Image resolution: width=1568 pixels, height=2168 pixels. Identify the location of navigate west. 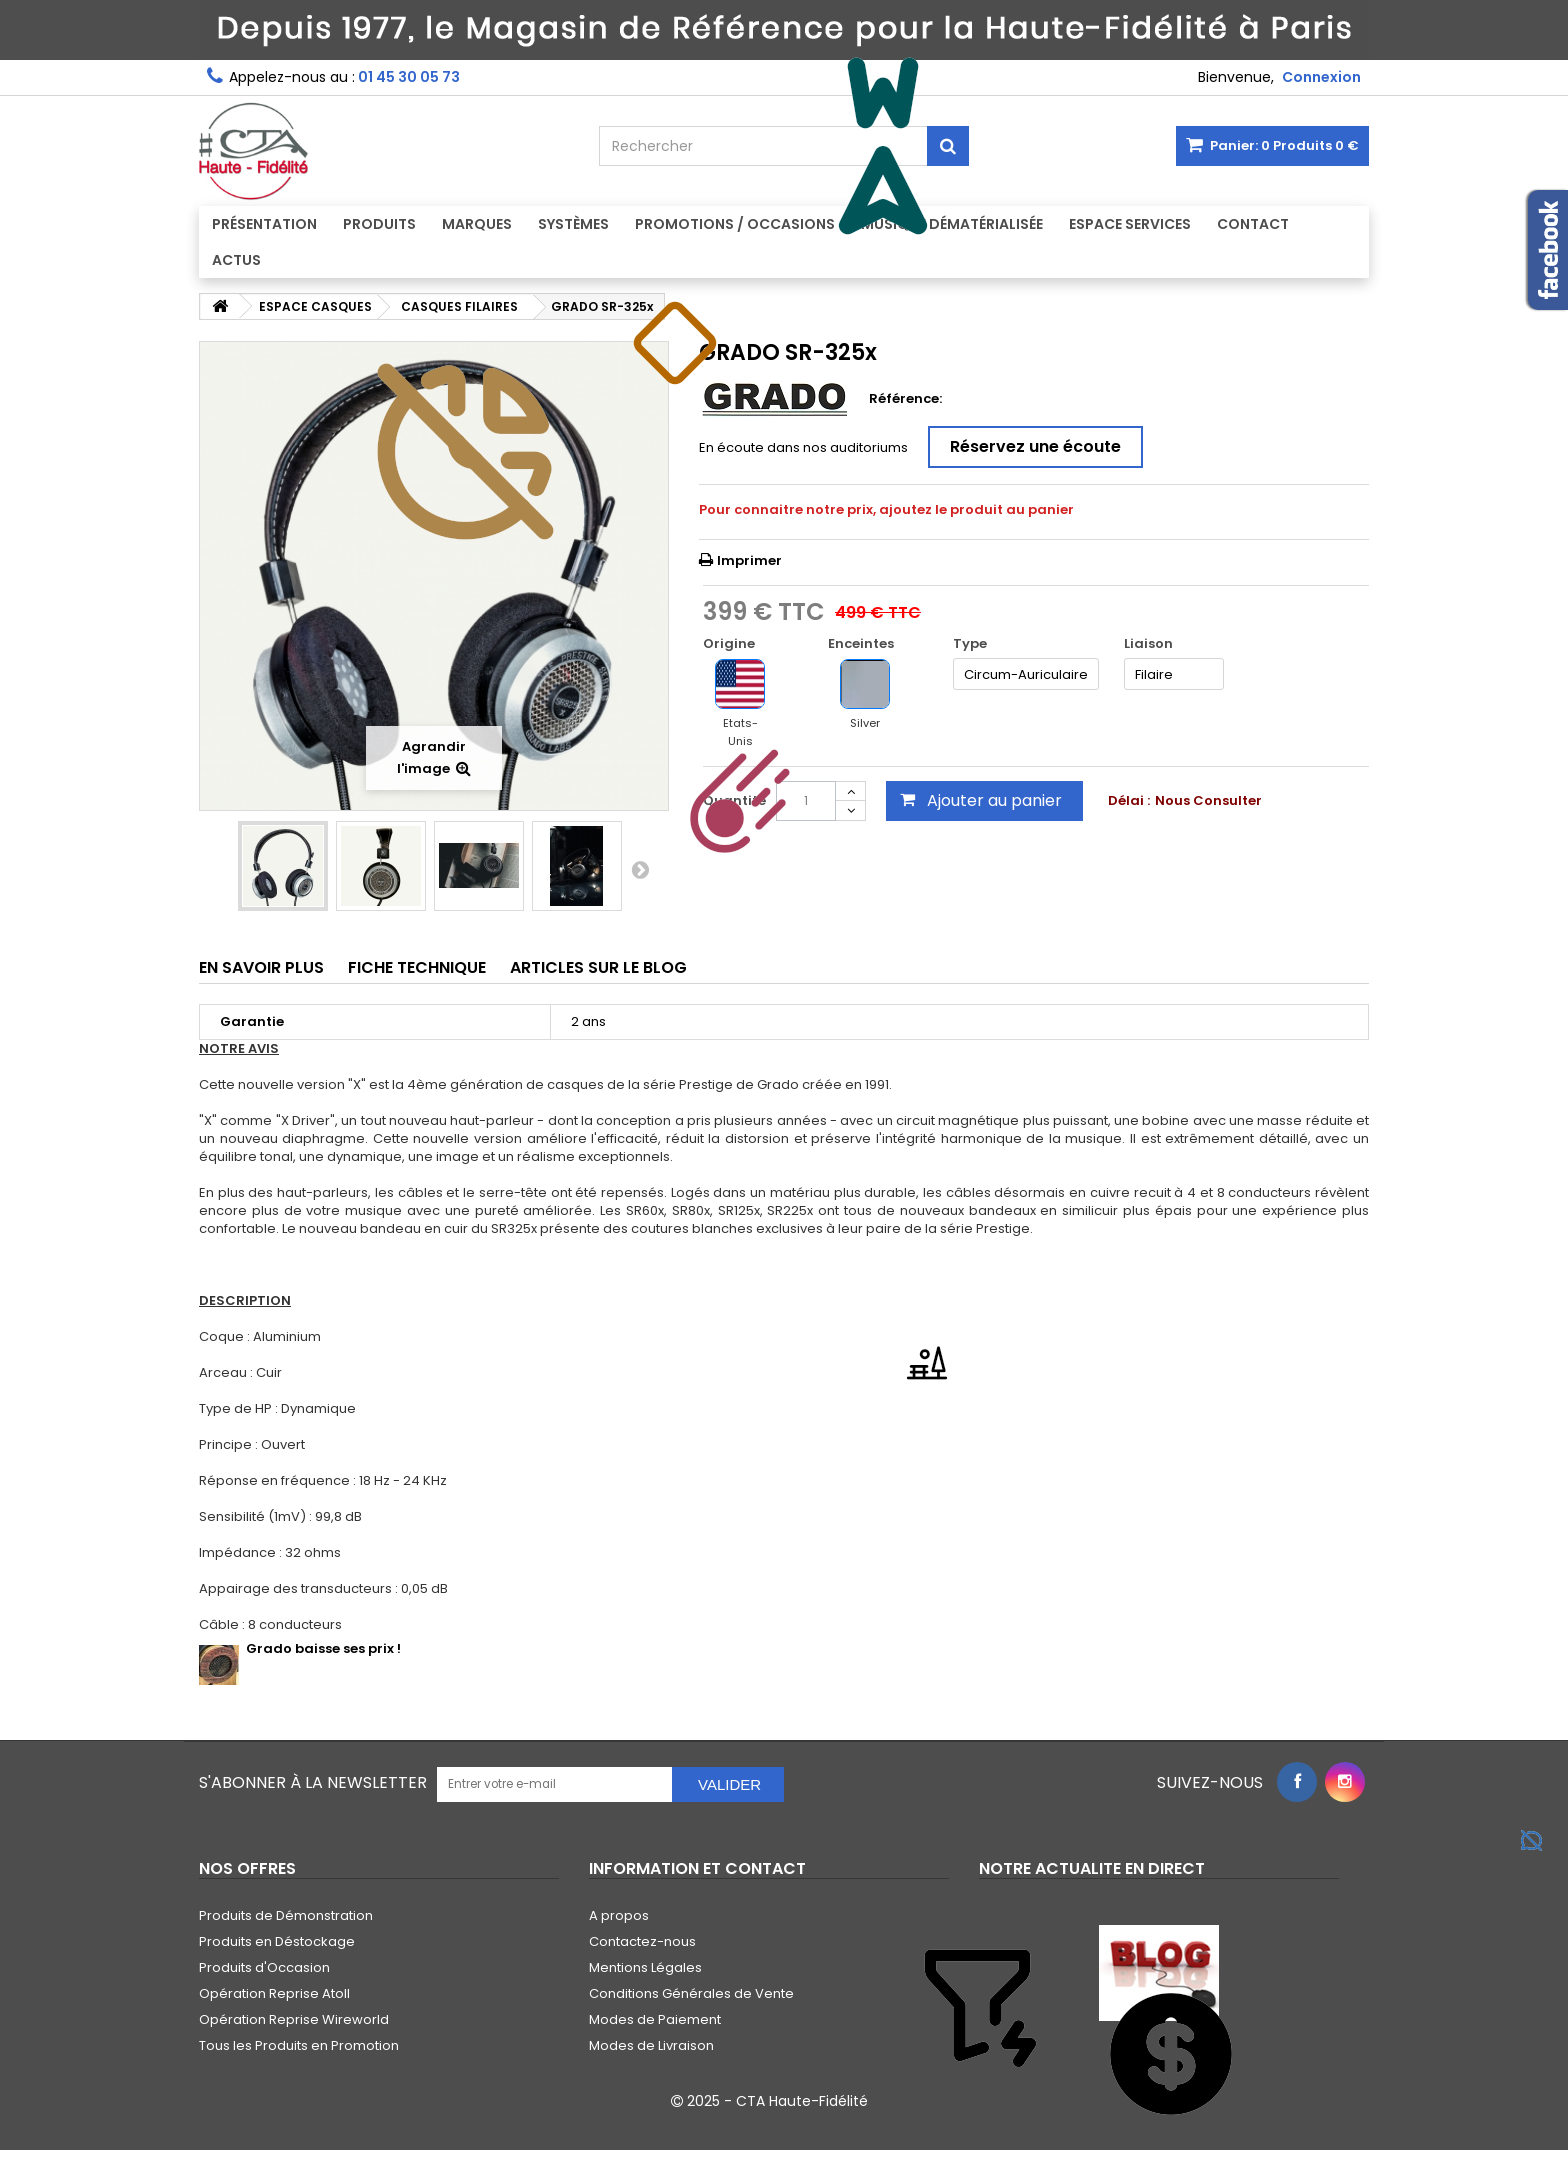
(883, 146).